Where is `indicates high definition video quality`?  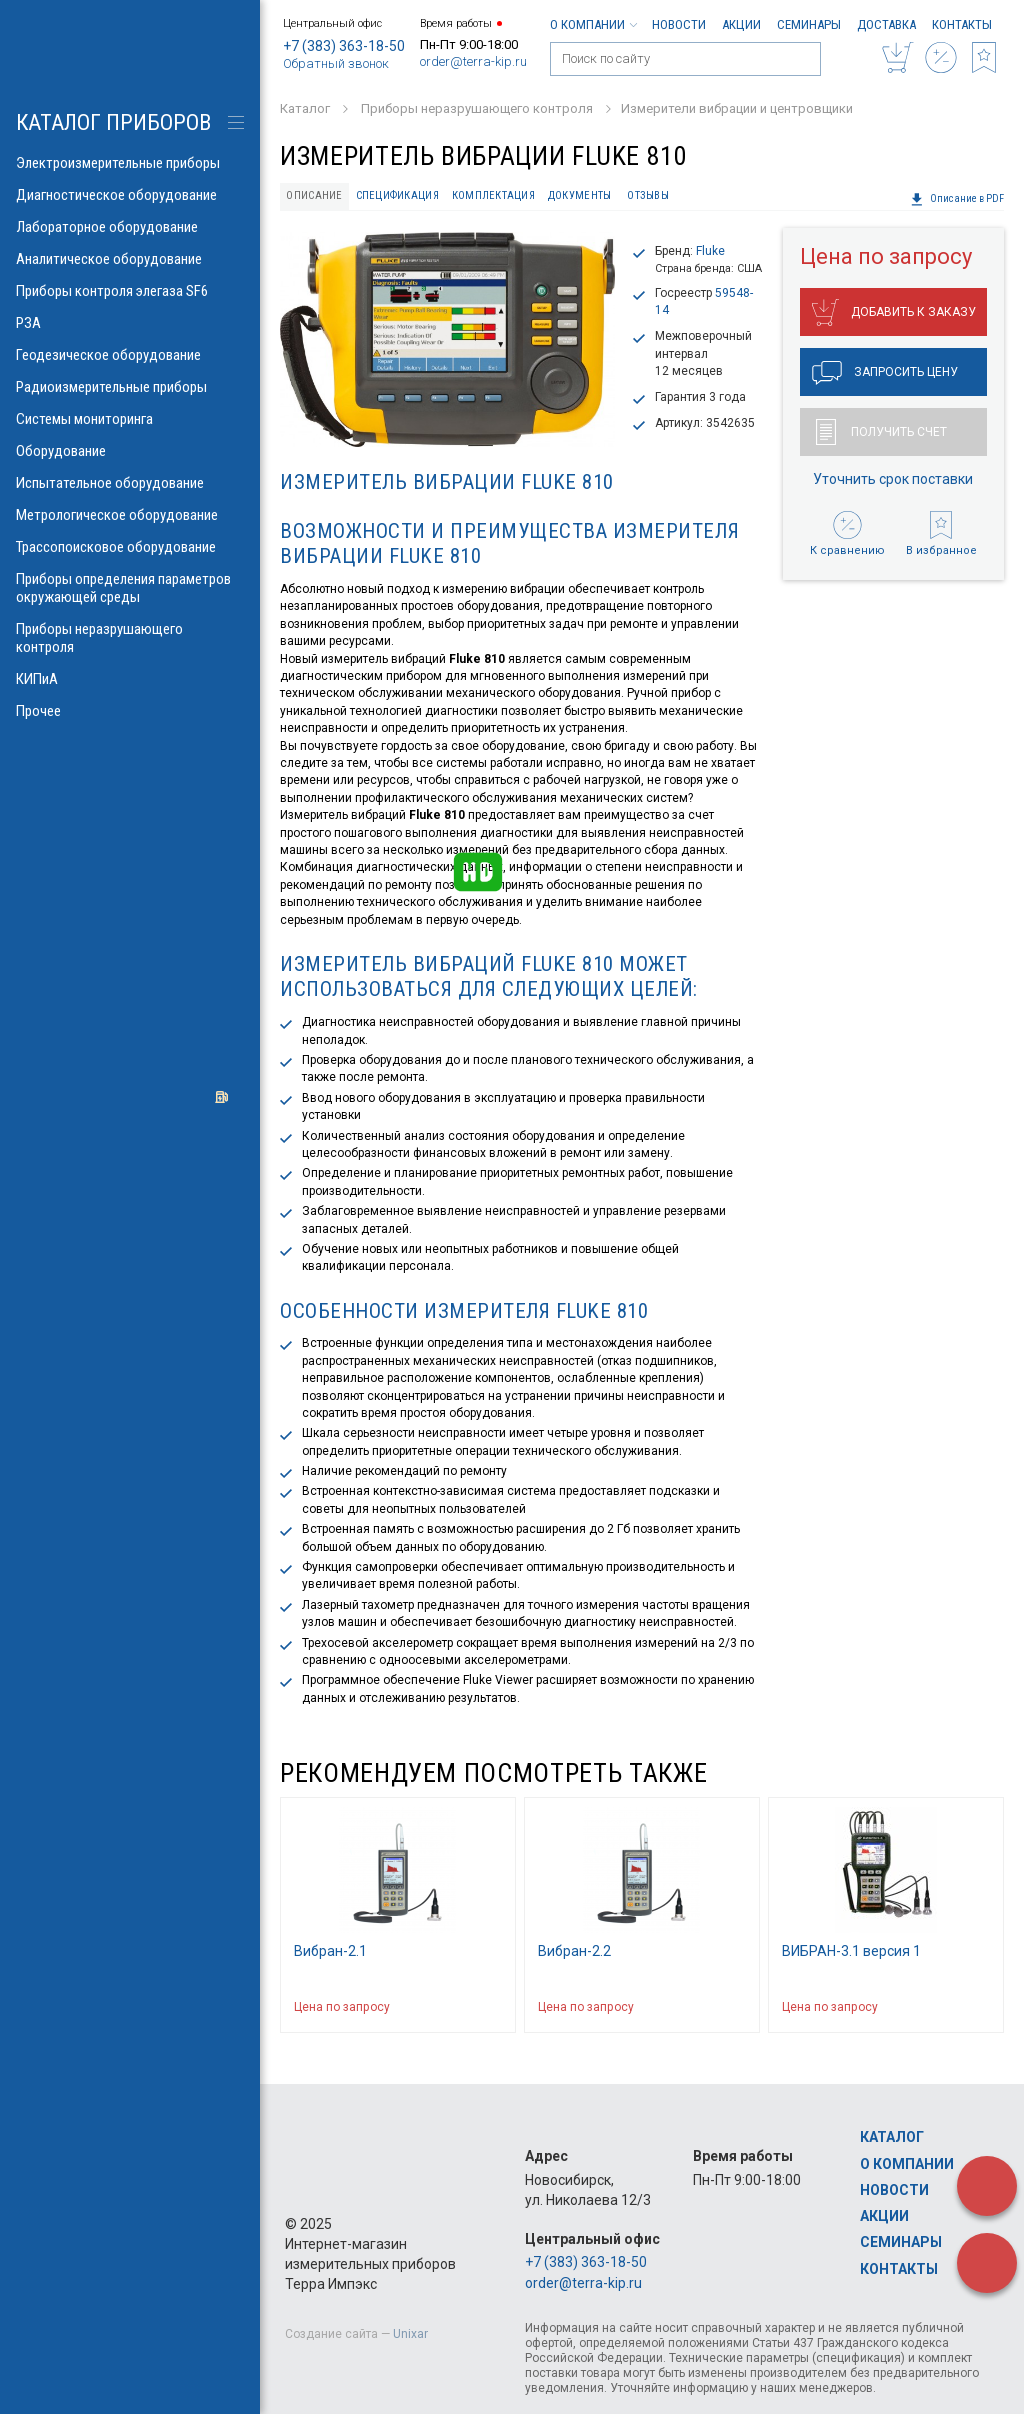
indicates high definition video quality is located at coordinates (478, 872).